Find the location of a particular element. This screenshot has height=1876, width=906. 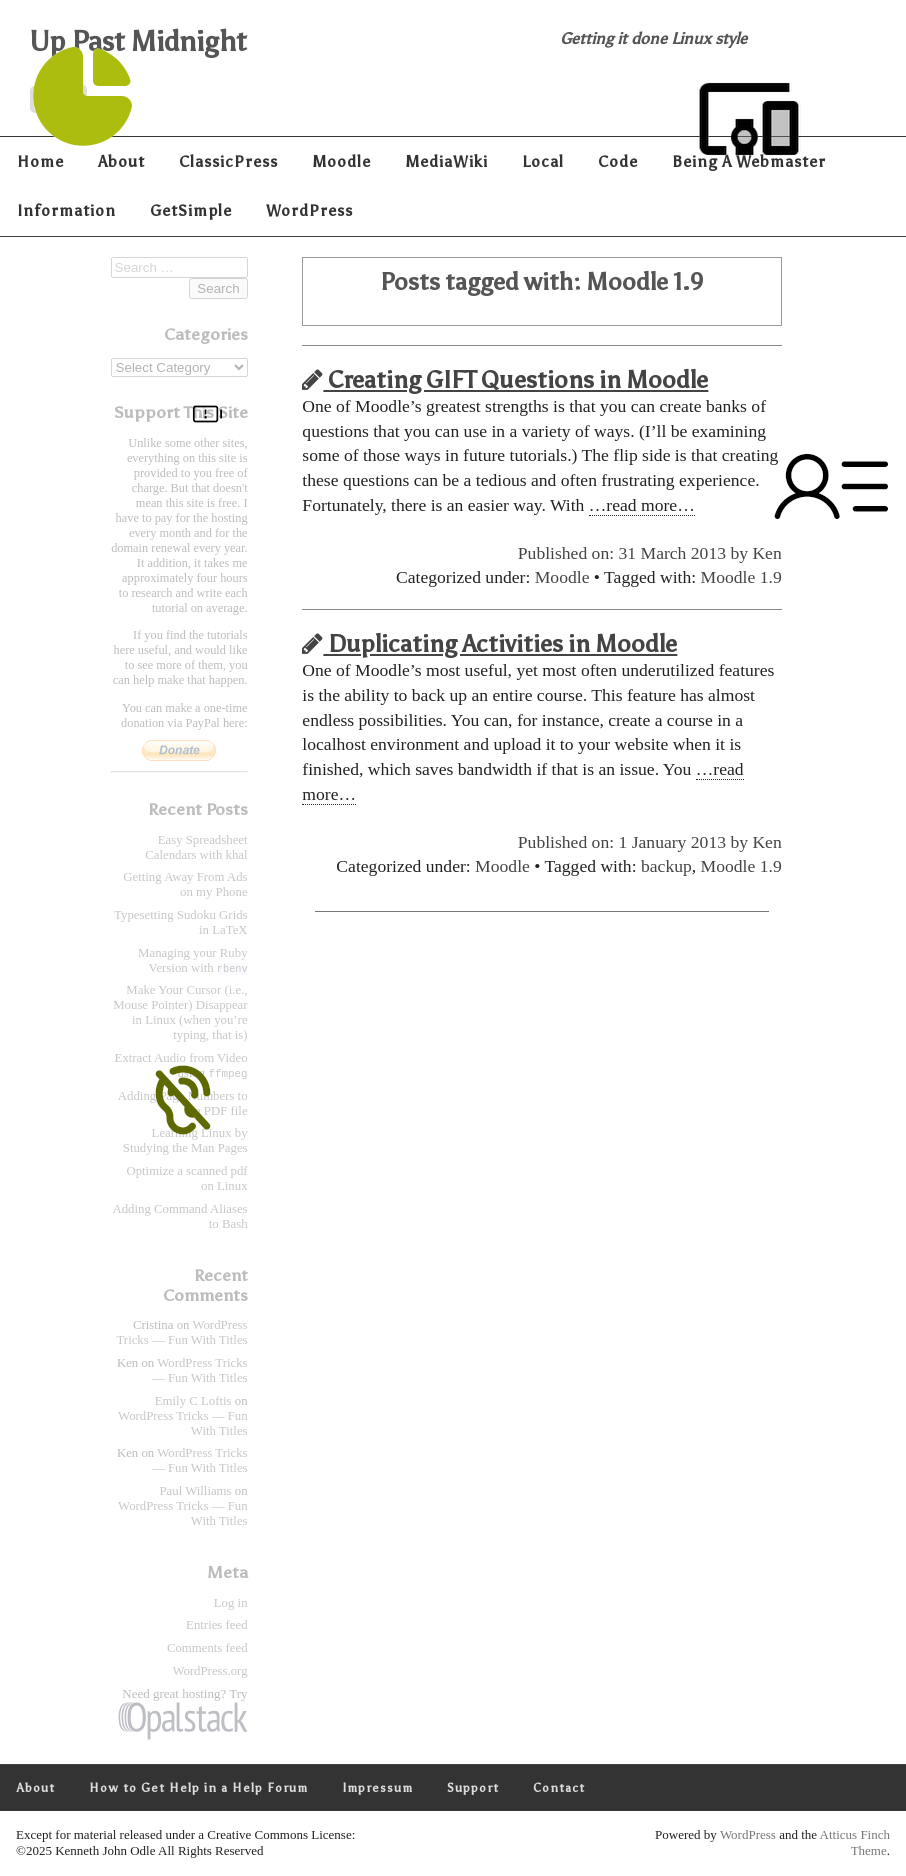

mute or disable audio listening is located at coordinates (183, 1100).